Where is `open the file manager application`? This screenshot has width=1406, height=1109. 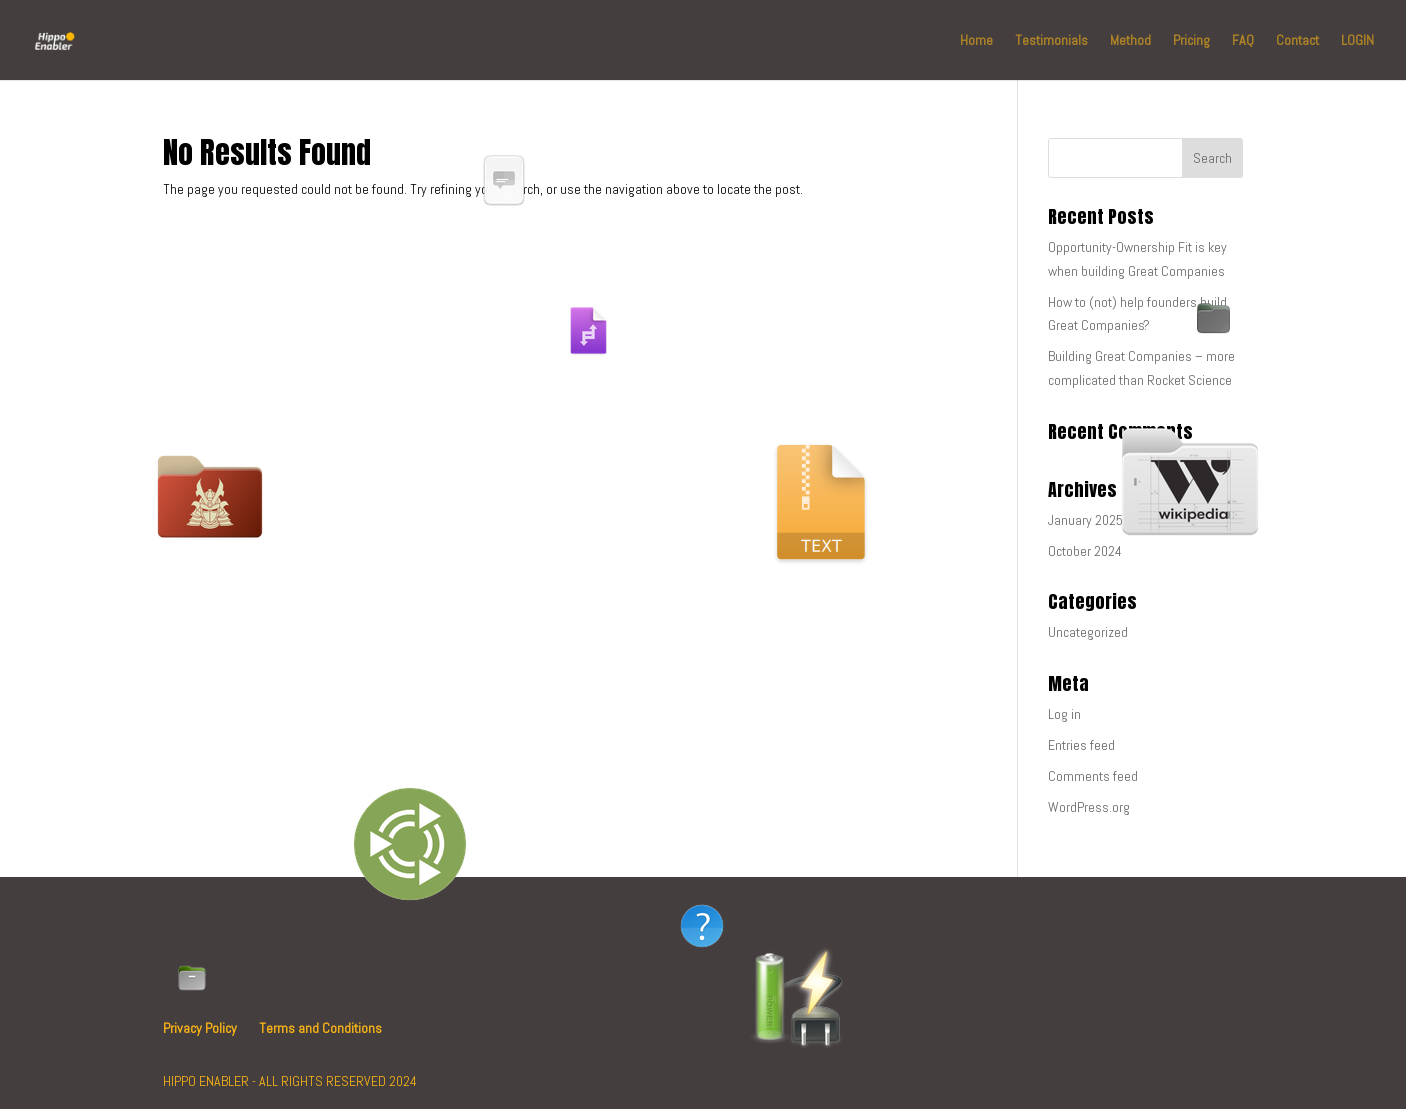 open the file manager application is located at coordinates (192, 978).